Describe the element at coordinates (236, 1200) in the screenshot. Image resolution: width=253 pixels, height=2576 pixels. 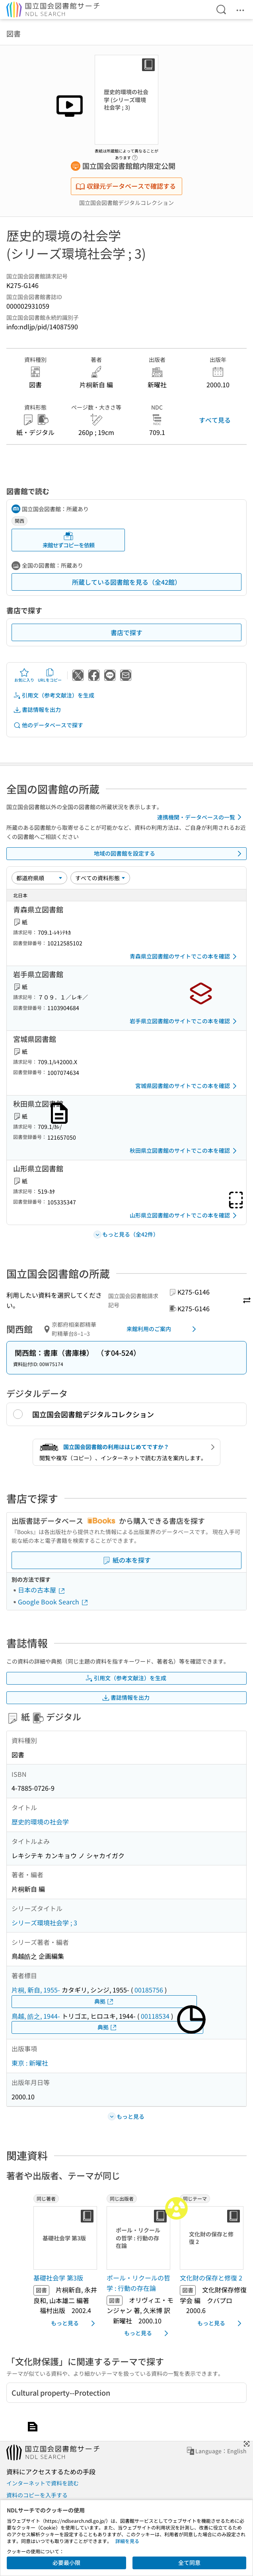
I see `draft or unpublished document` at that location.